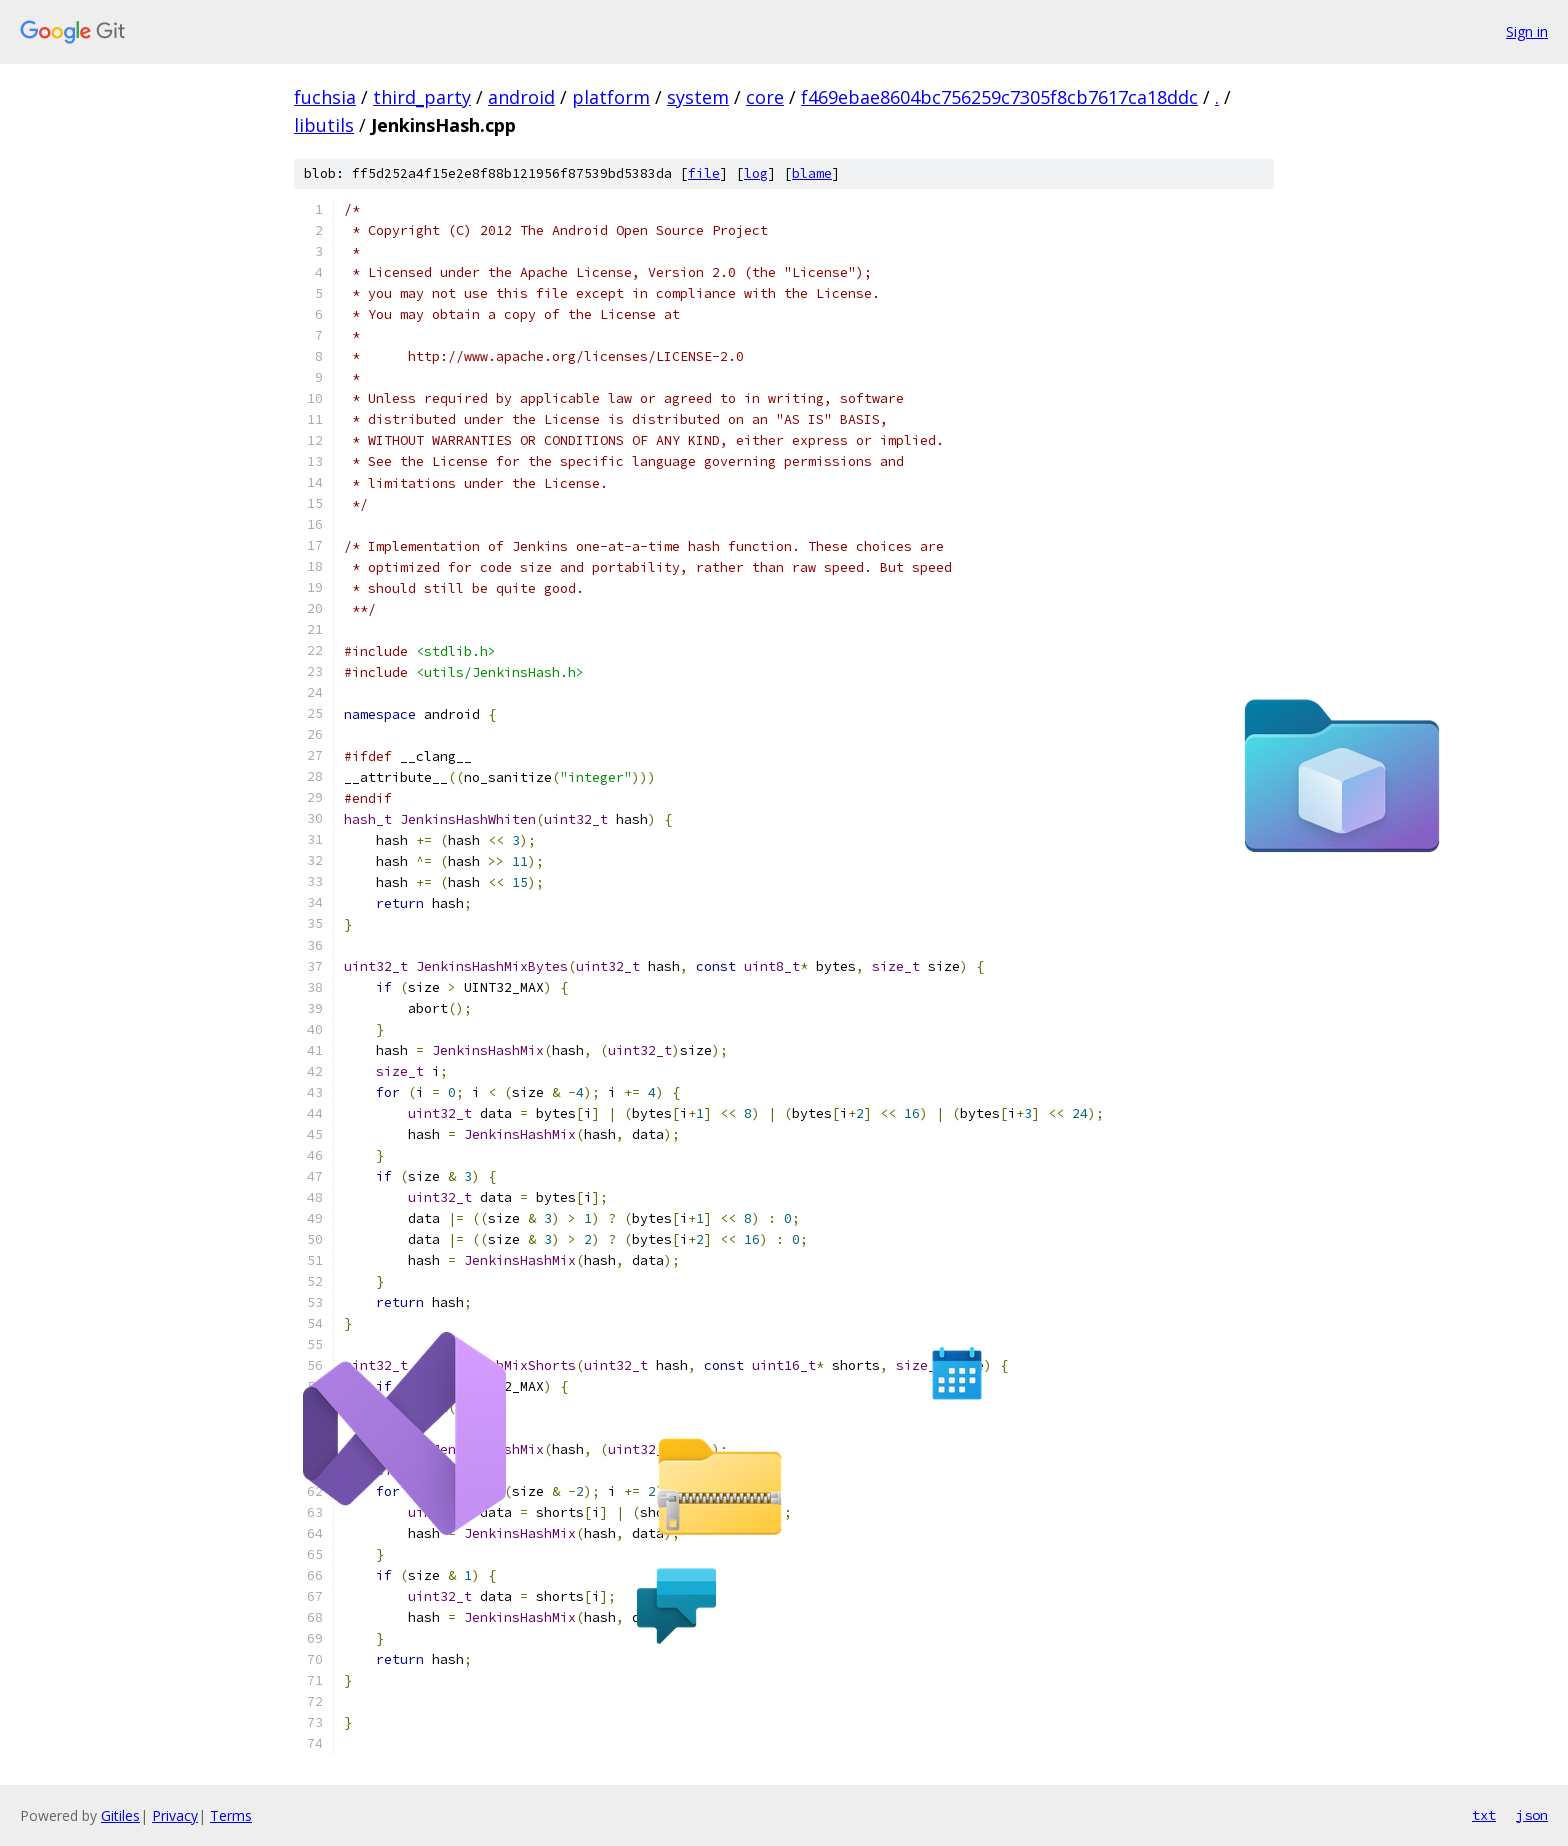  I want to click on open a compressed zip folder, so click(720, 1490).